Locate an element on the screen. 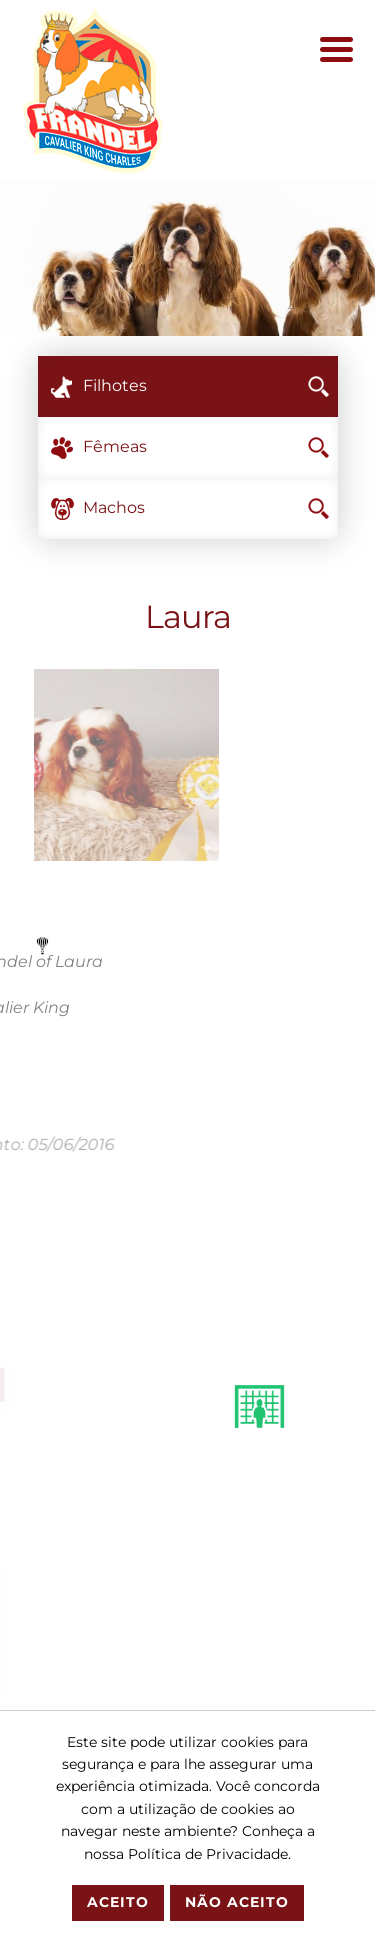 This screenshot has width=375, height=1951. access travel or adventure features is located at coordinates (42, 945).